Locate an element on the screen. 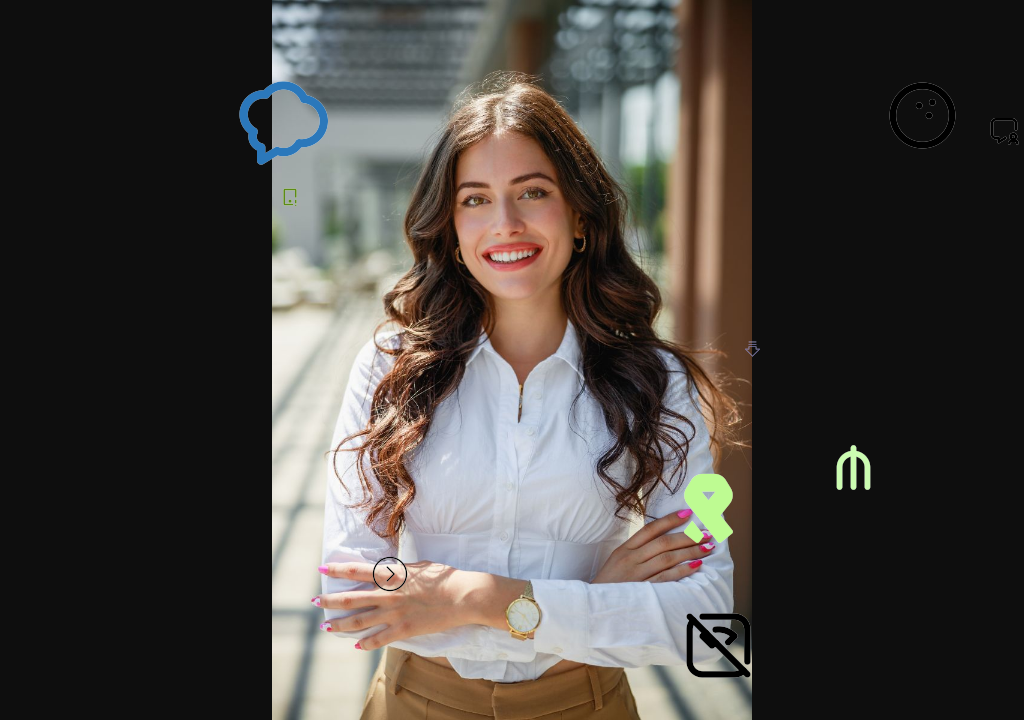 The width and height of the screenshot is (1024, 720). go to next item or page is located at coordinates (390, 574).